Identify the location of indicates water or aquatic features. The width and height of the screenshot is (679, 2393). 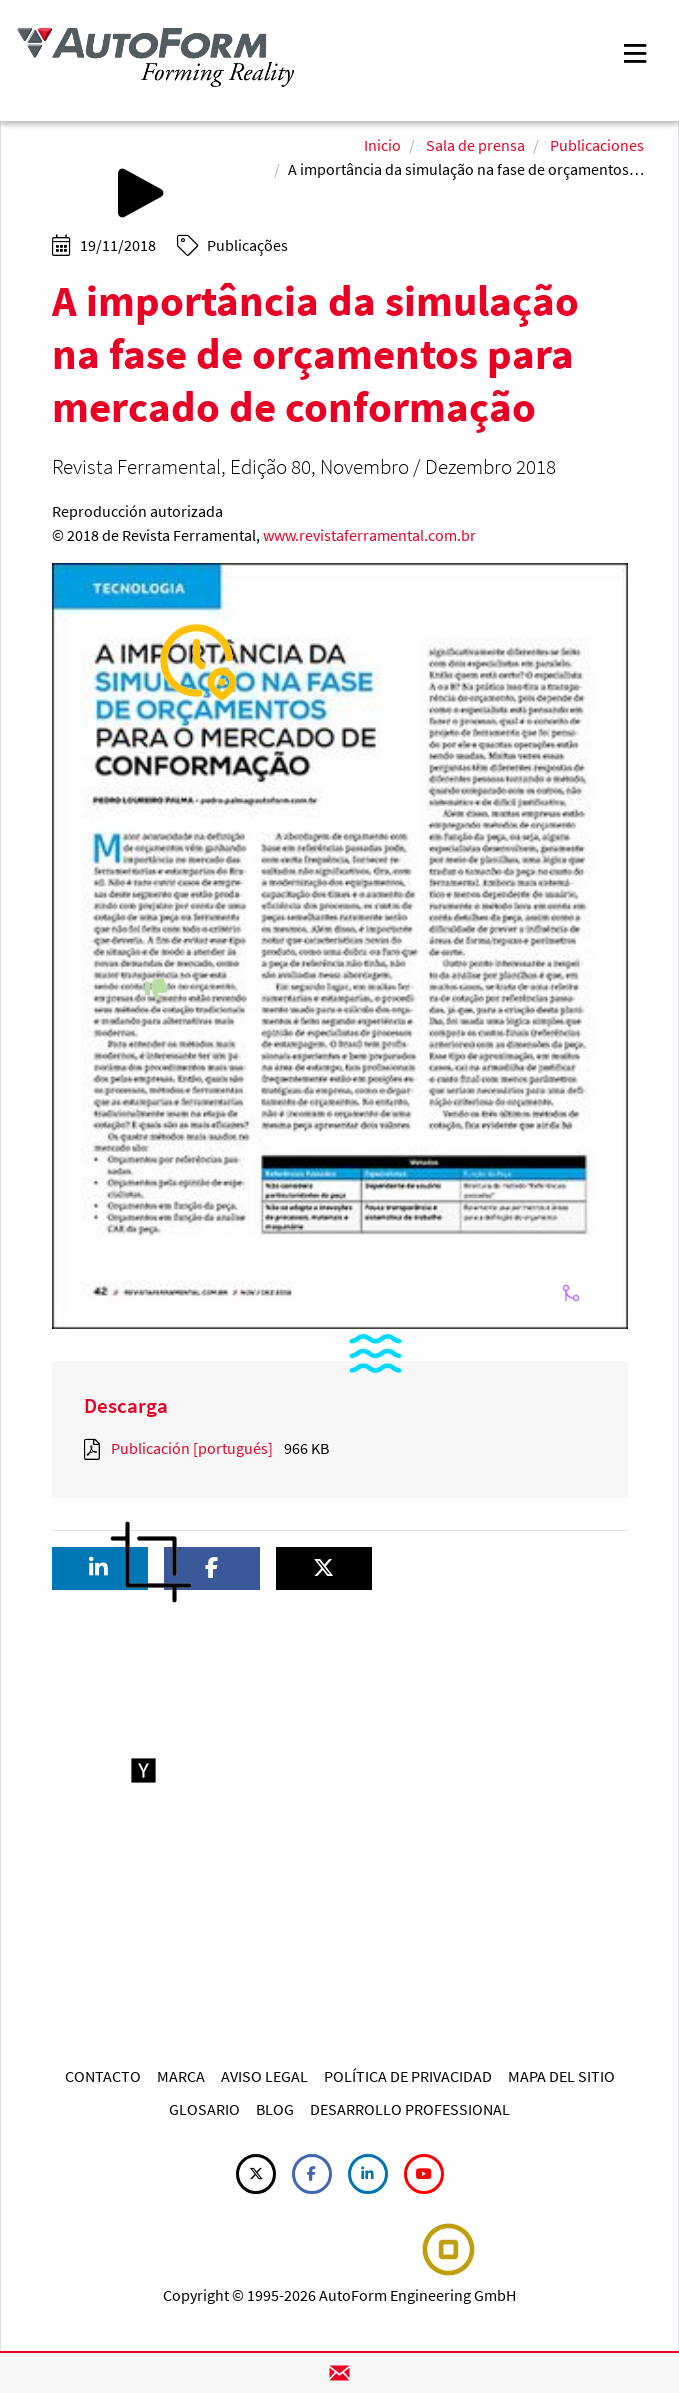
(375, 1353).